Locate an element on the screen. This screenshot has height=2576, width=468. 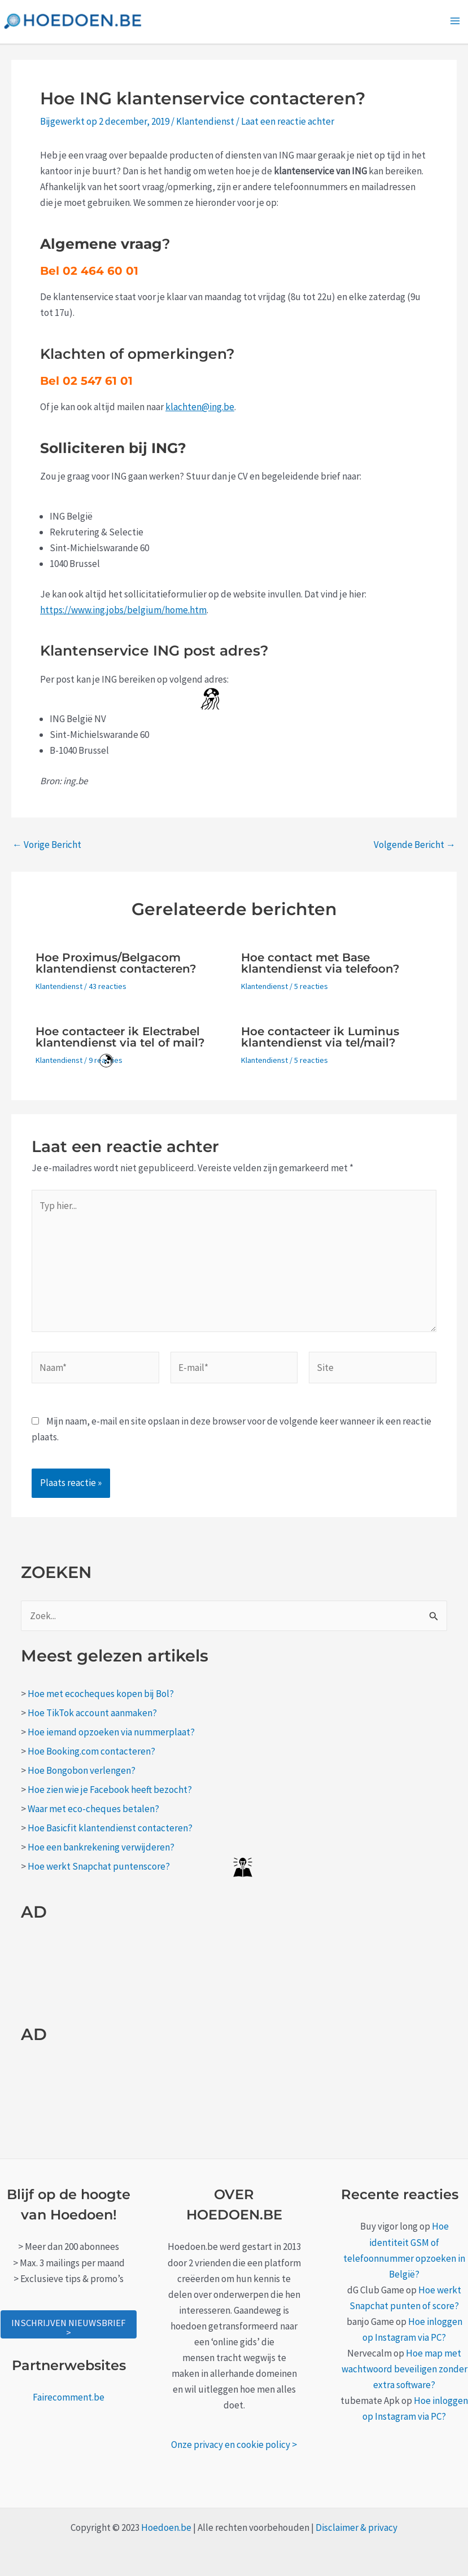
select the 8-ball in a pool or billiards game is located at coordinates (106, 1061).